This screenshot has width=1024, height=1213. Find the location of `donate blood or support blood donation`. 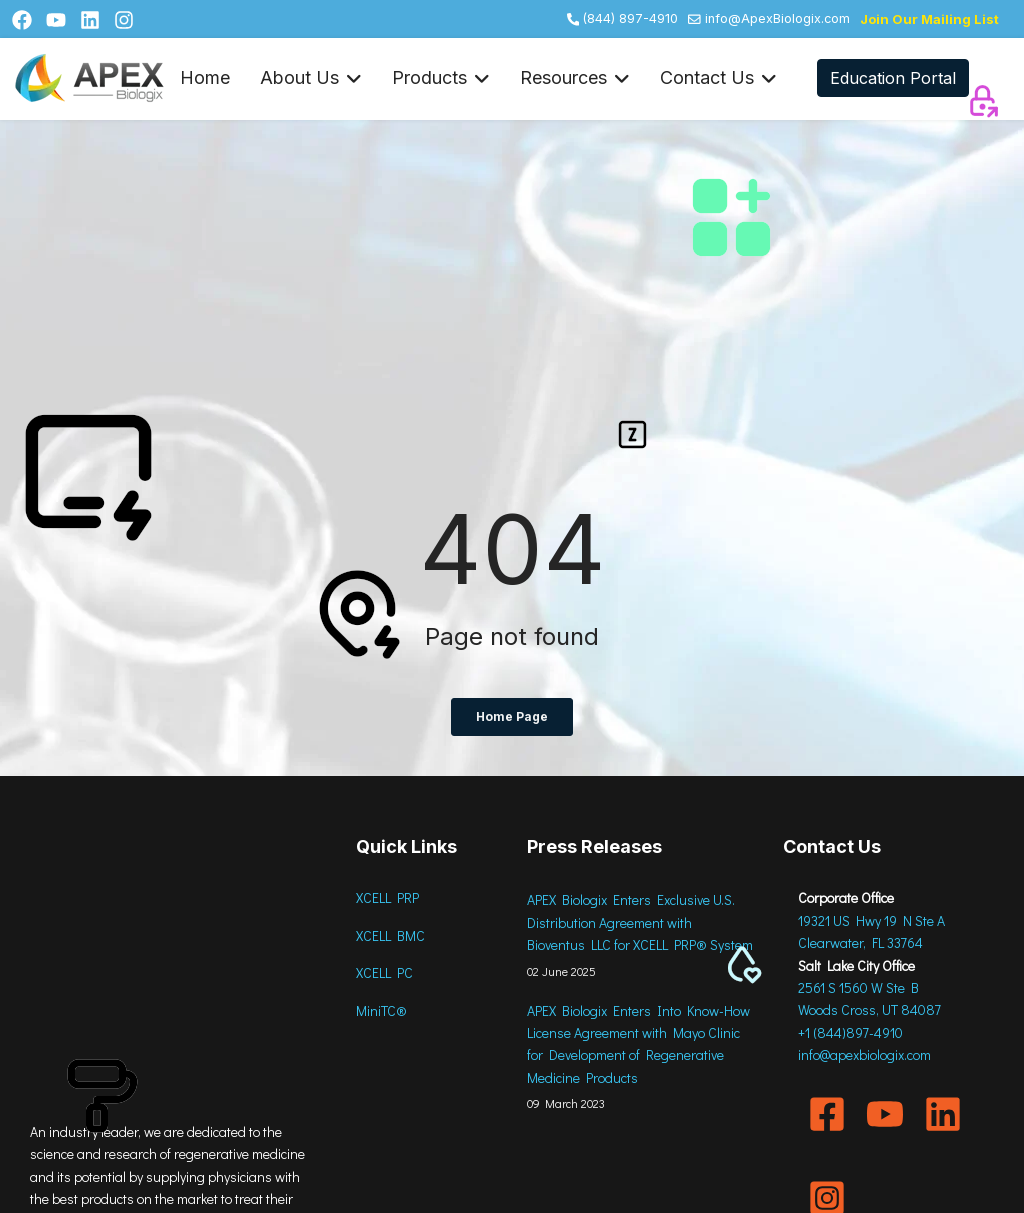

donate blood or support blood donation is located at coordinates (742, 964).